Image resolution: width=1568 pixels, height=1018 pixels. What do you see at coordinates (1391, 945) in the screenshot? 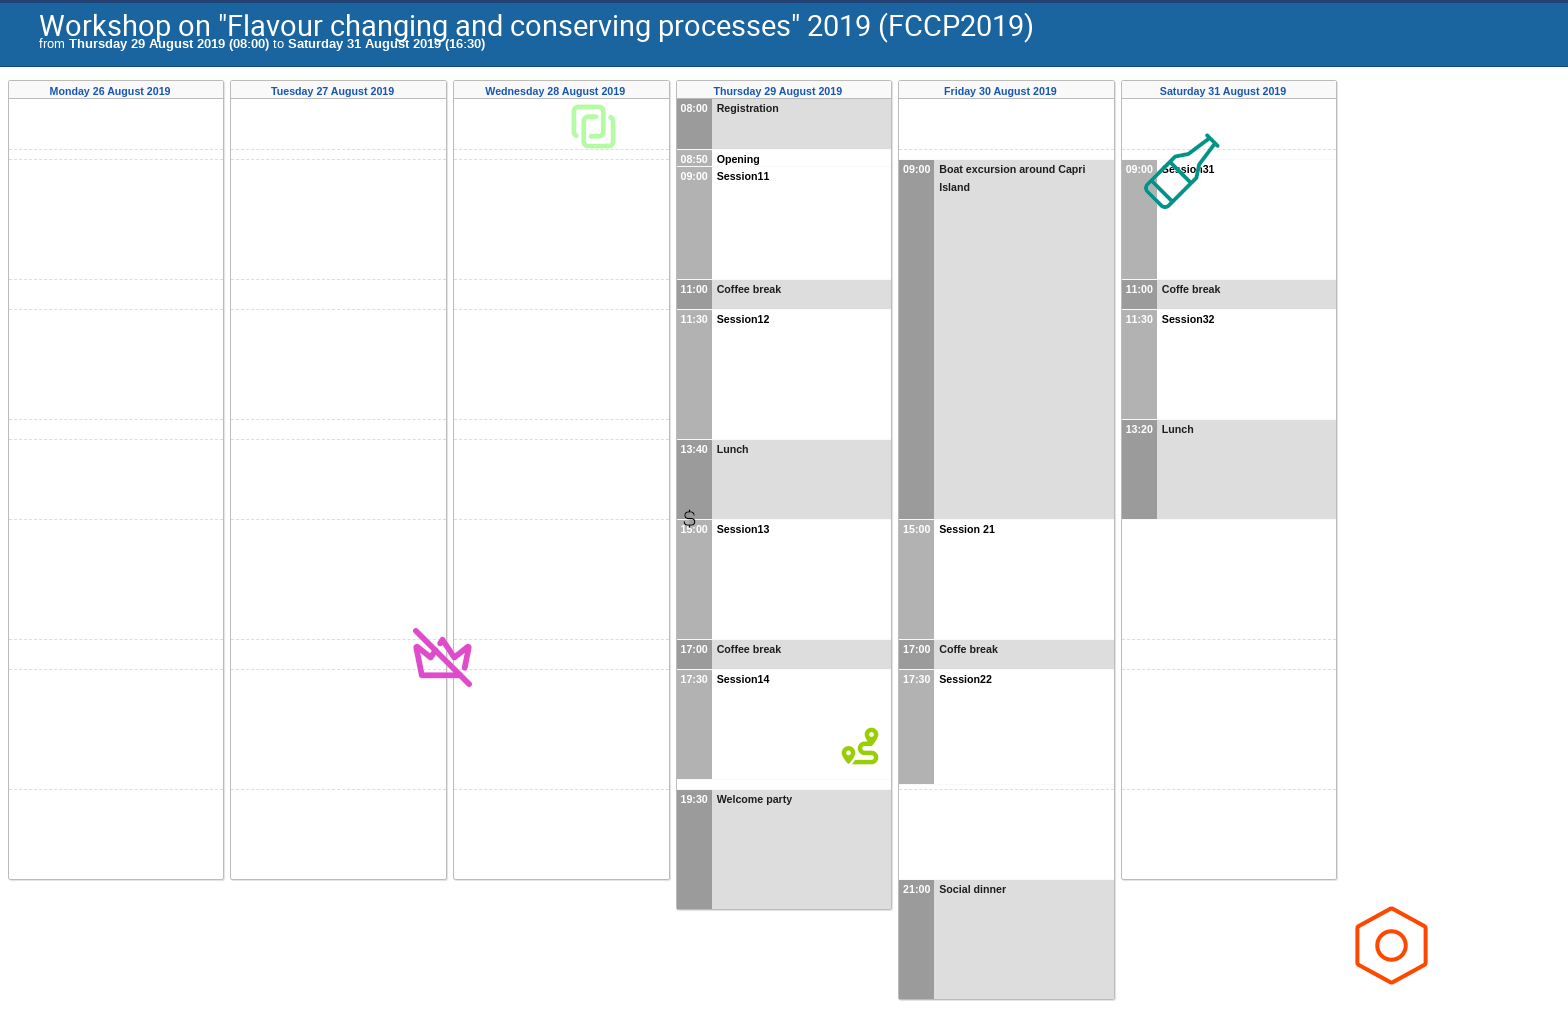
I see `access settings or configuration options` at bounding box center [1391, 945].